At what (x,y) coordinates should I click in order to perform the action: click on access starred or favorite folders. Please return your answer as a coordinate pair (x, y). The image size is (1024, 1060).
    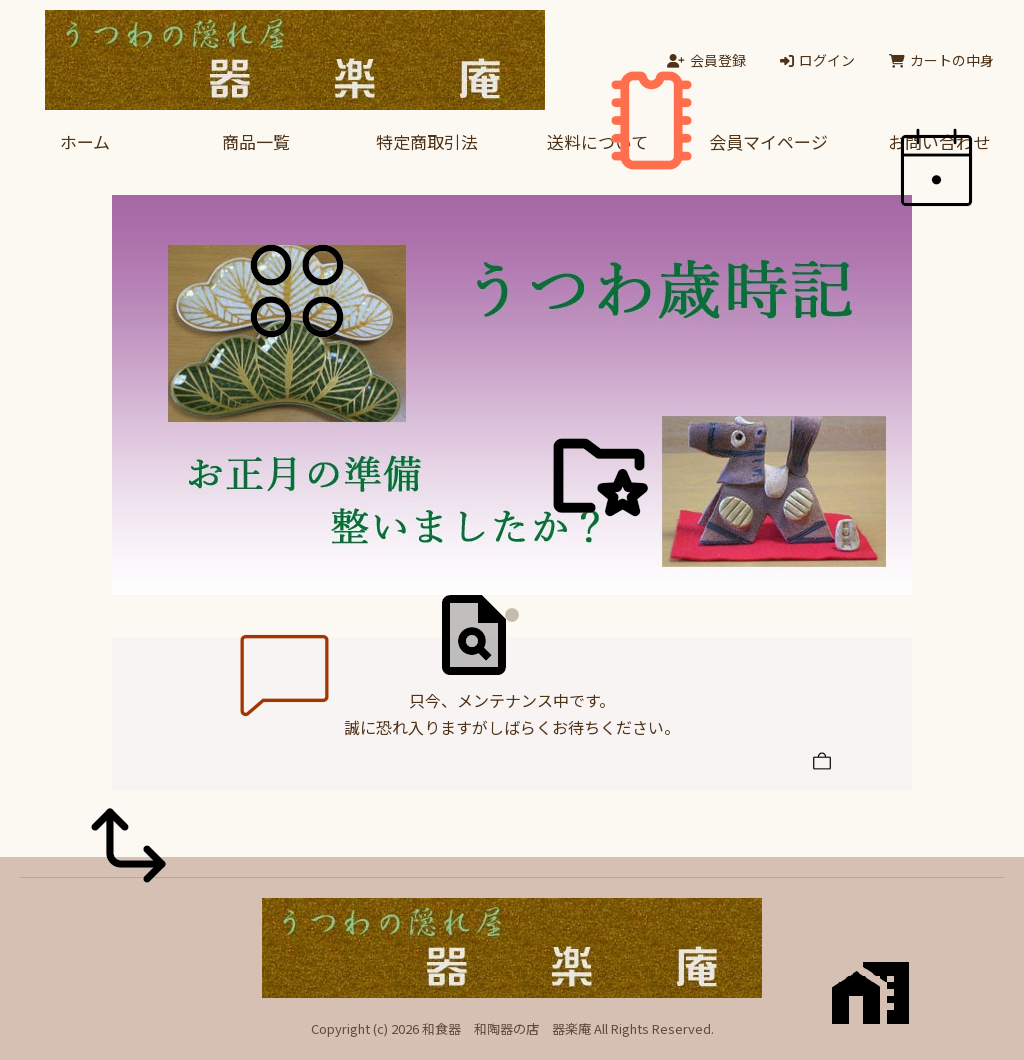
    Looking at the image, I should click on (599, 474).